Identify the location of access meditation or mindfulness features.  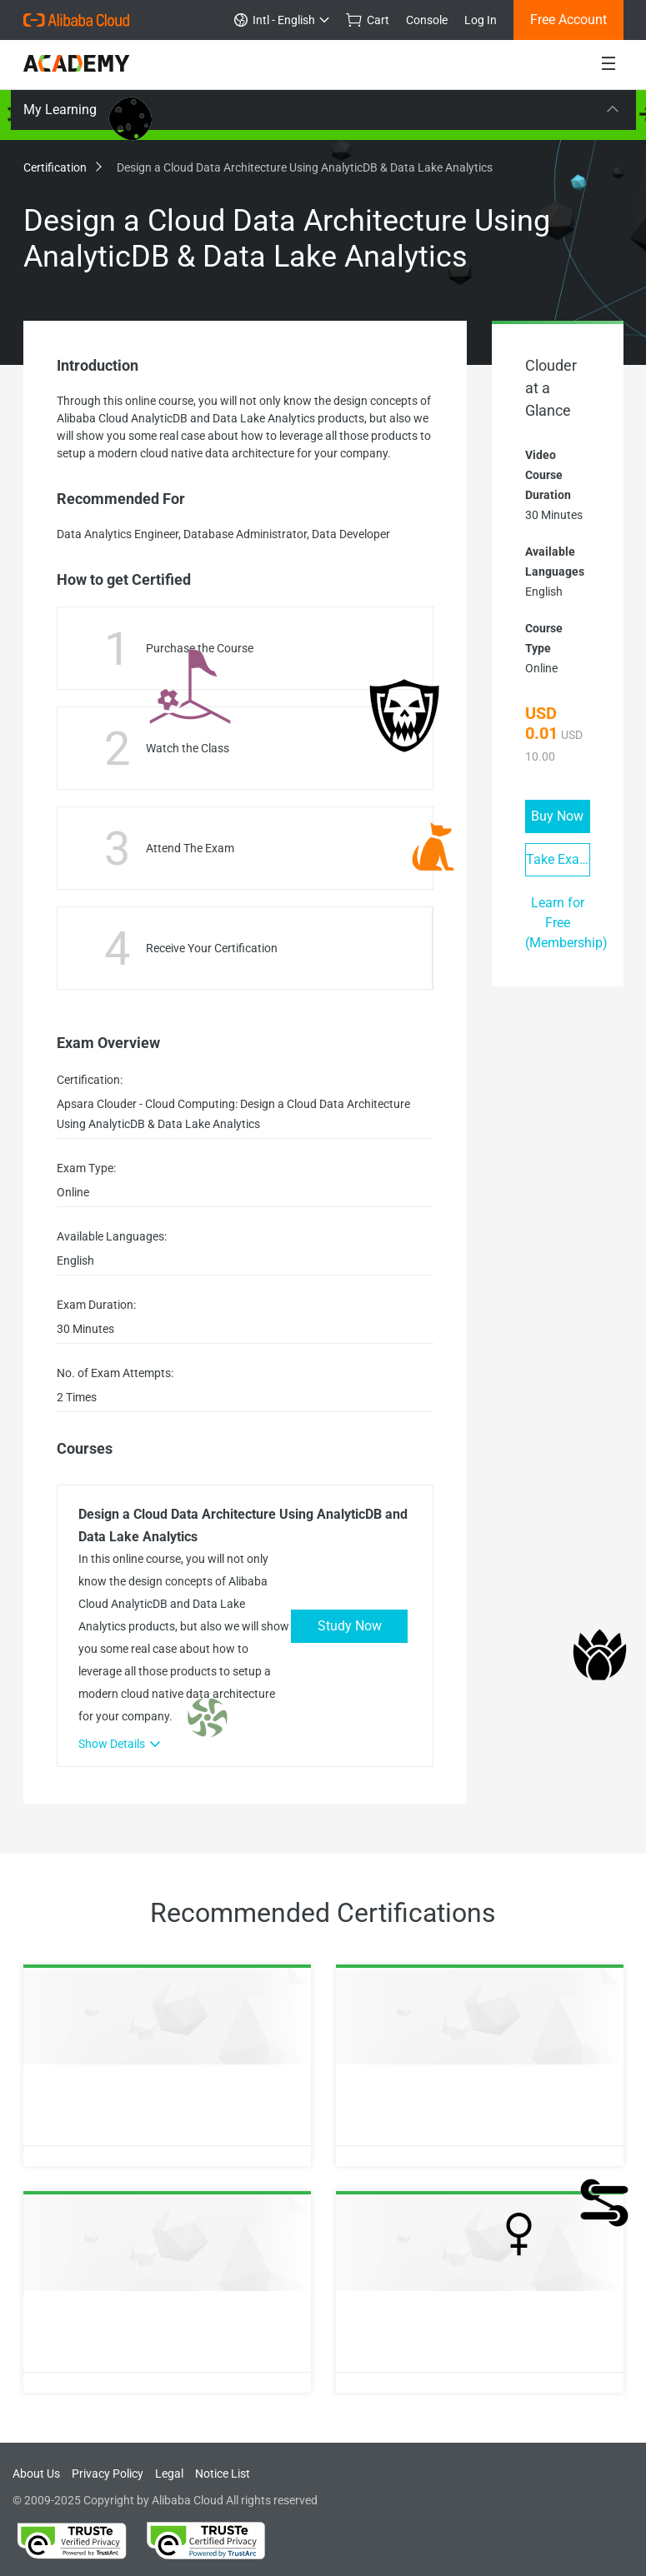
(599, 1653).